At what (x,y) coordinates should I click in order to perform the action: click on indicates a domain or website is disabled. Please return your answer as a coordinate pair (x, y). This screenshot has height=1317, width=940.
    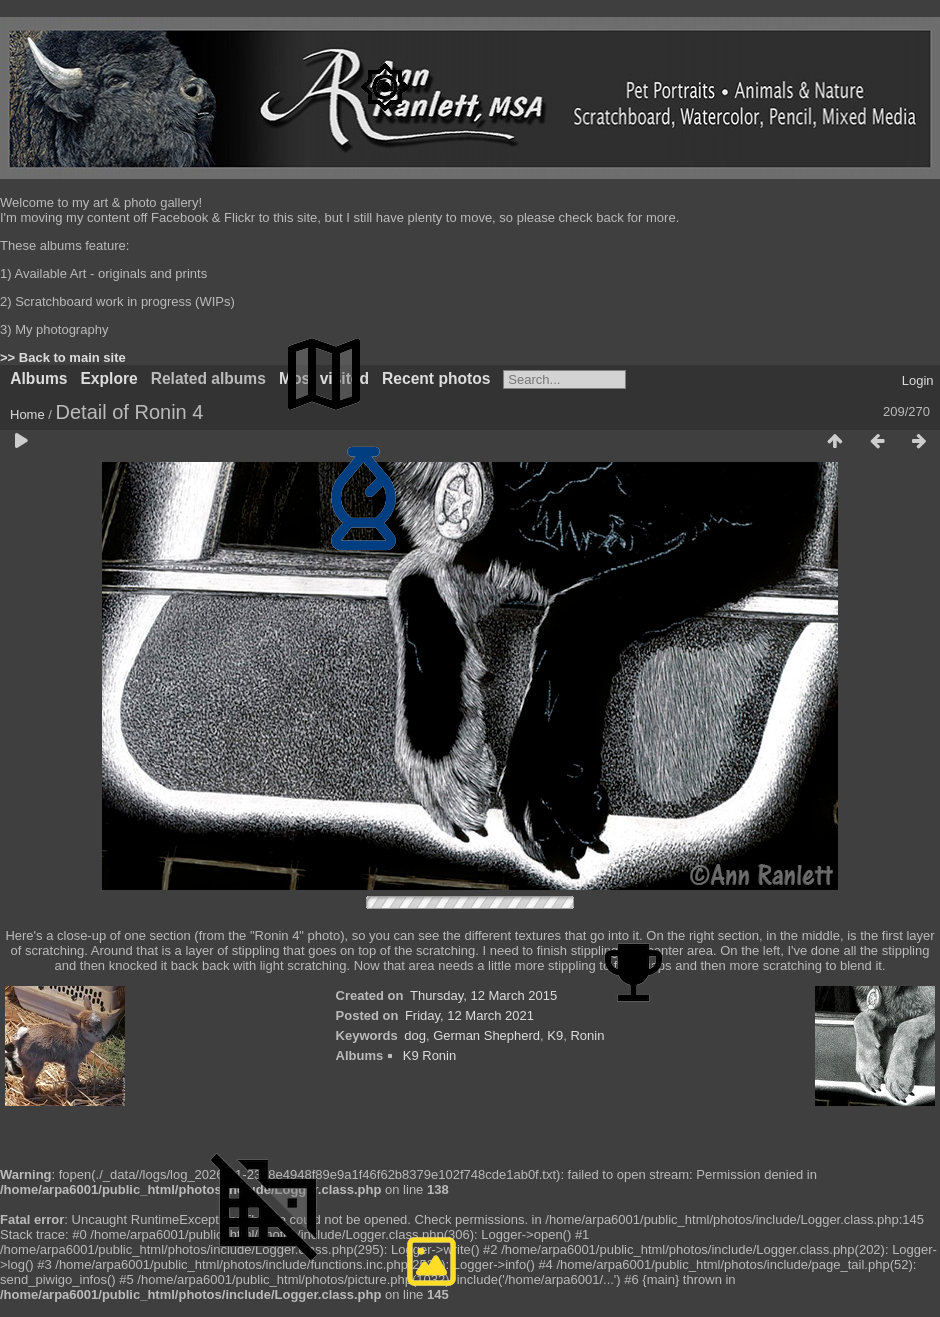
    Looking at the image, I should click on (268, 1203).